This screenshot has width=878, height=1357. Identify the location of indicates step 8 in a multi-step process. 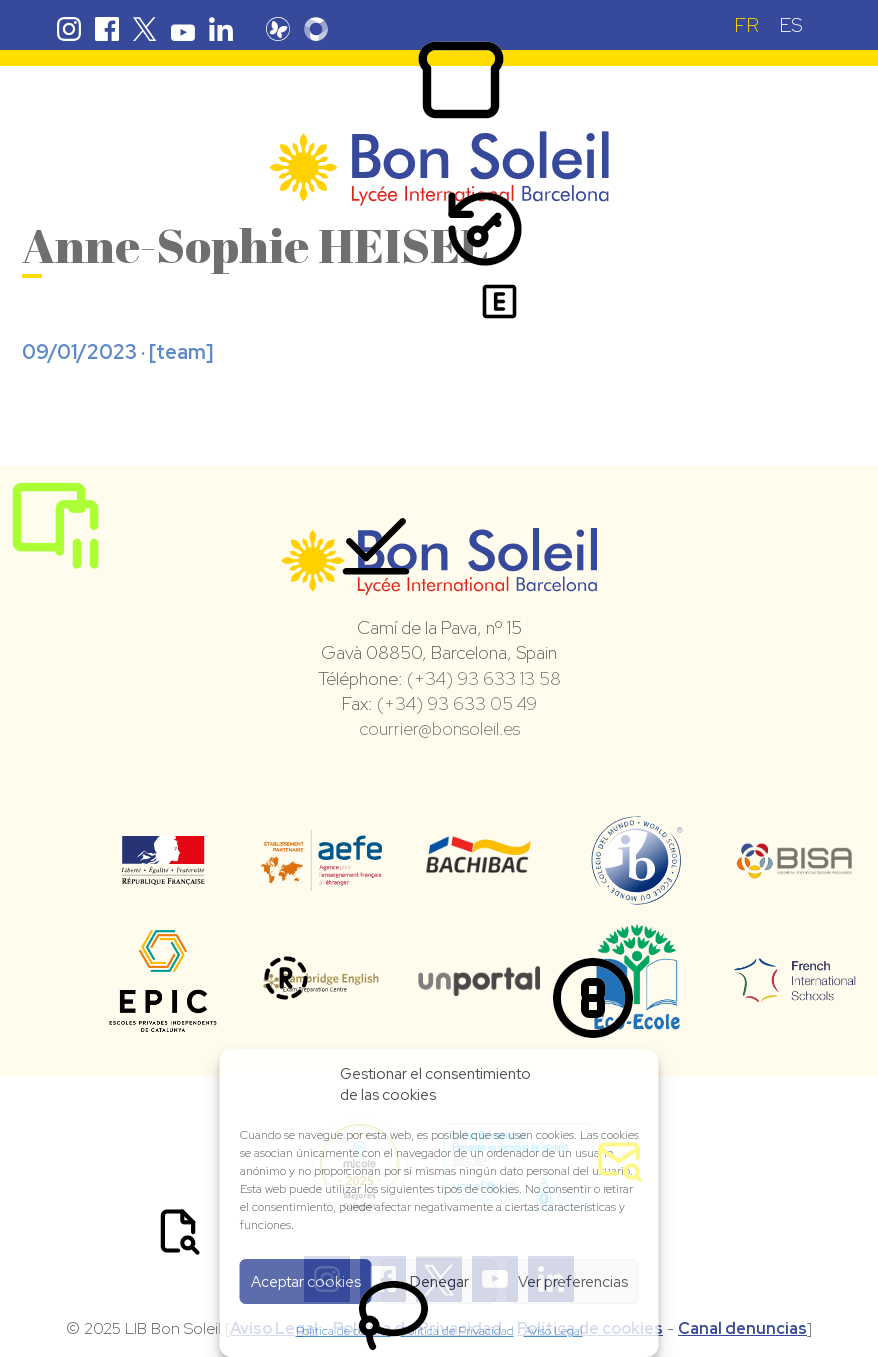
(593, 998).